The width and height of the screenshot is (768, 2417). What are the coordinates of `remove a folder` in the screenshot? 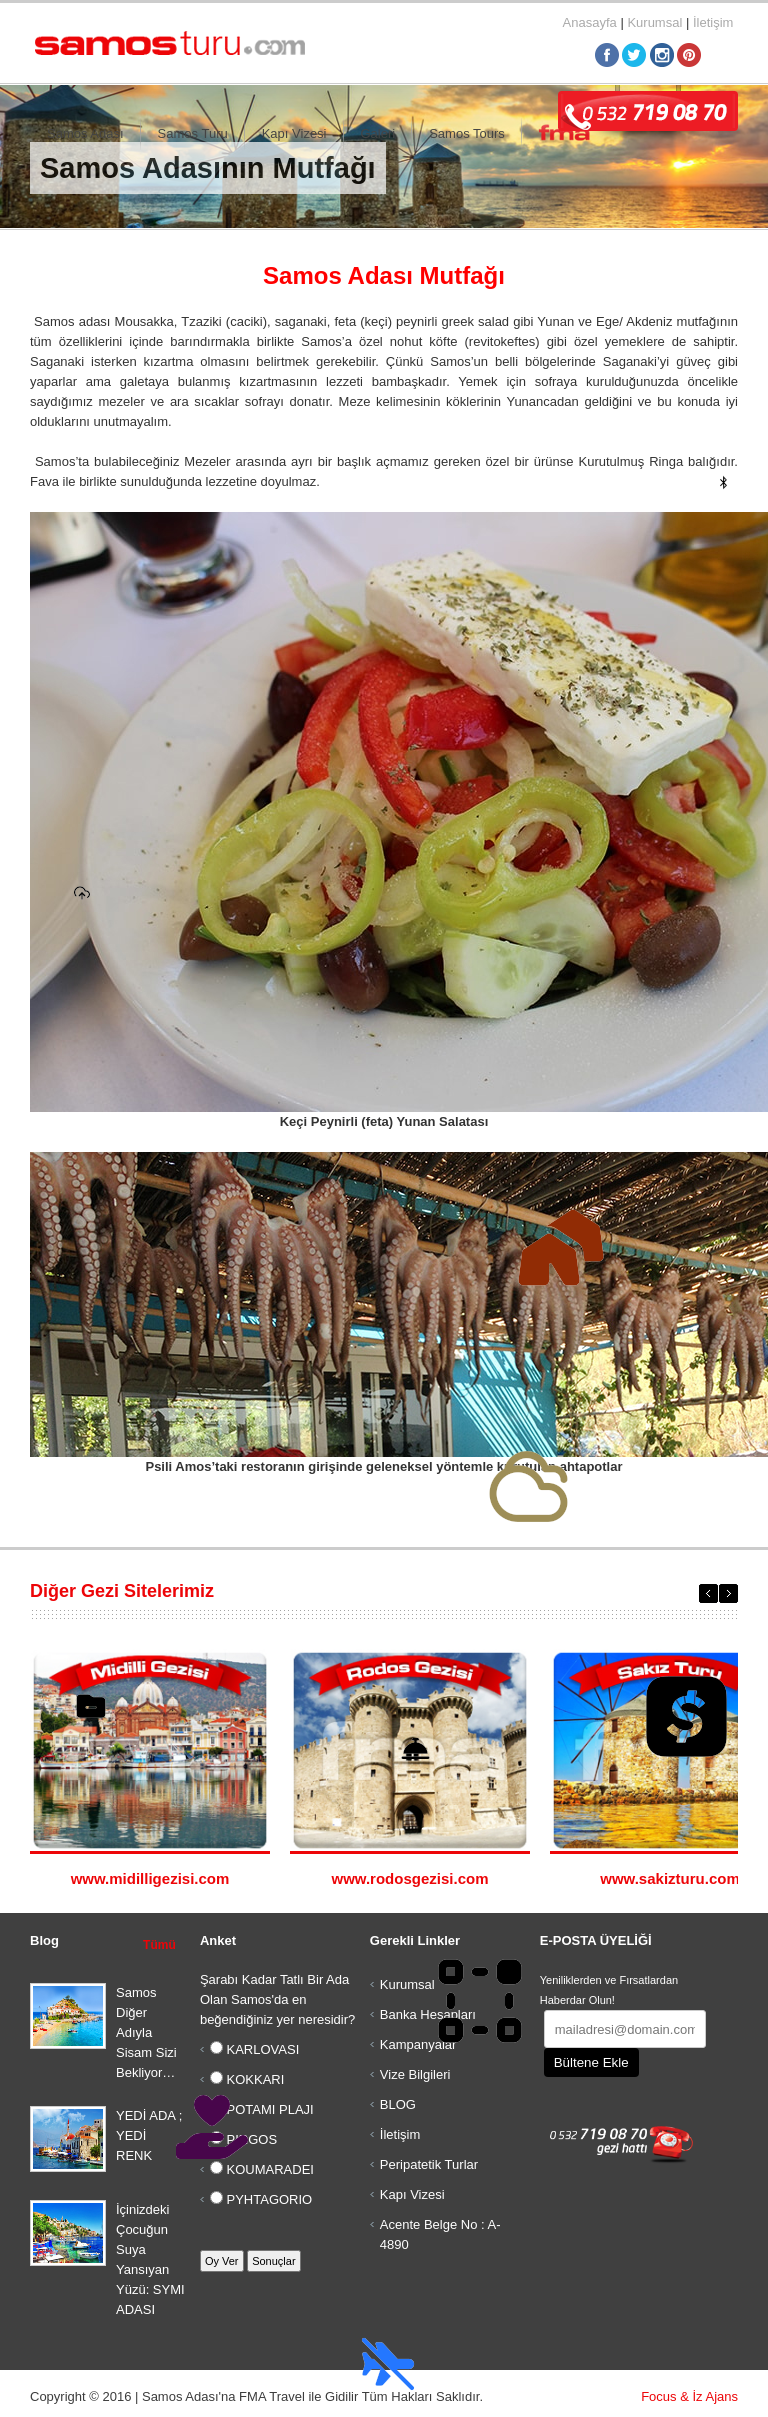 It's located at (91, 1707).